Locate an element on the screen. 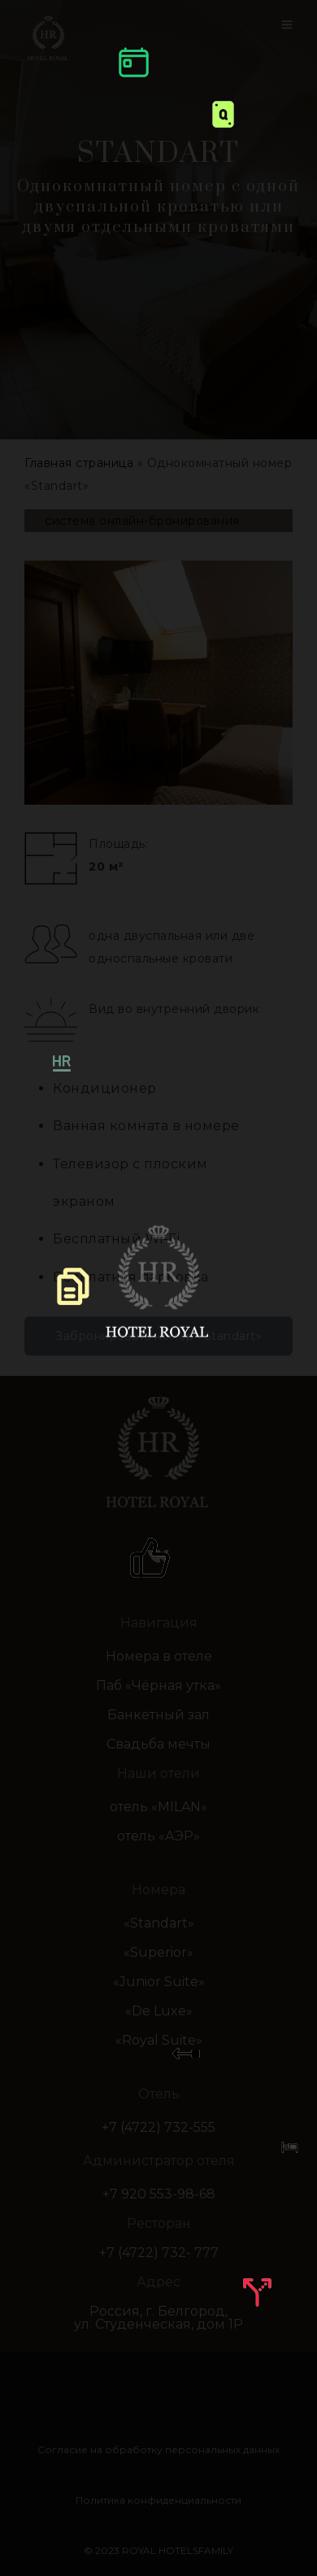 This screenshot has width=317, height=2576. go back to previous screen is located at coordinates (186, 2054).